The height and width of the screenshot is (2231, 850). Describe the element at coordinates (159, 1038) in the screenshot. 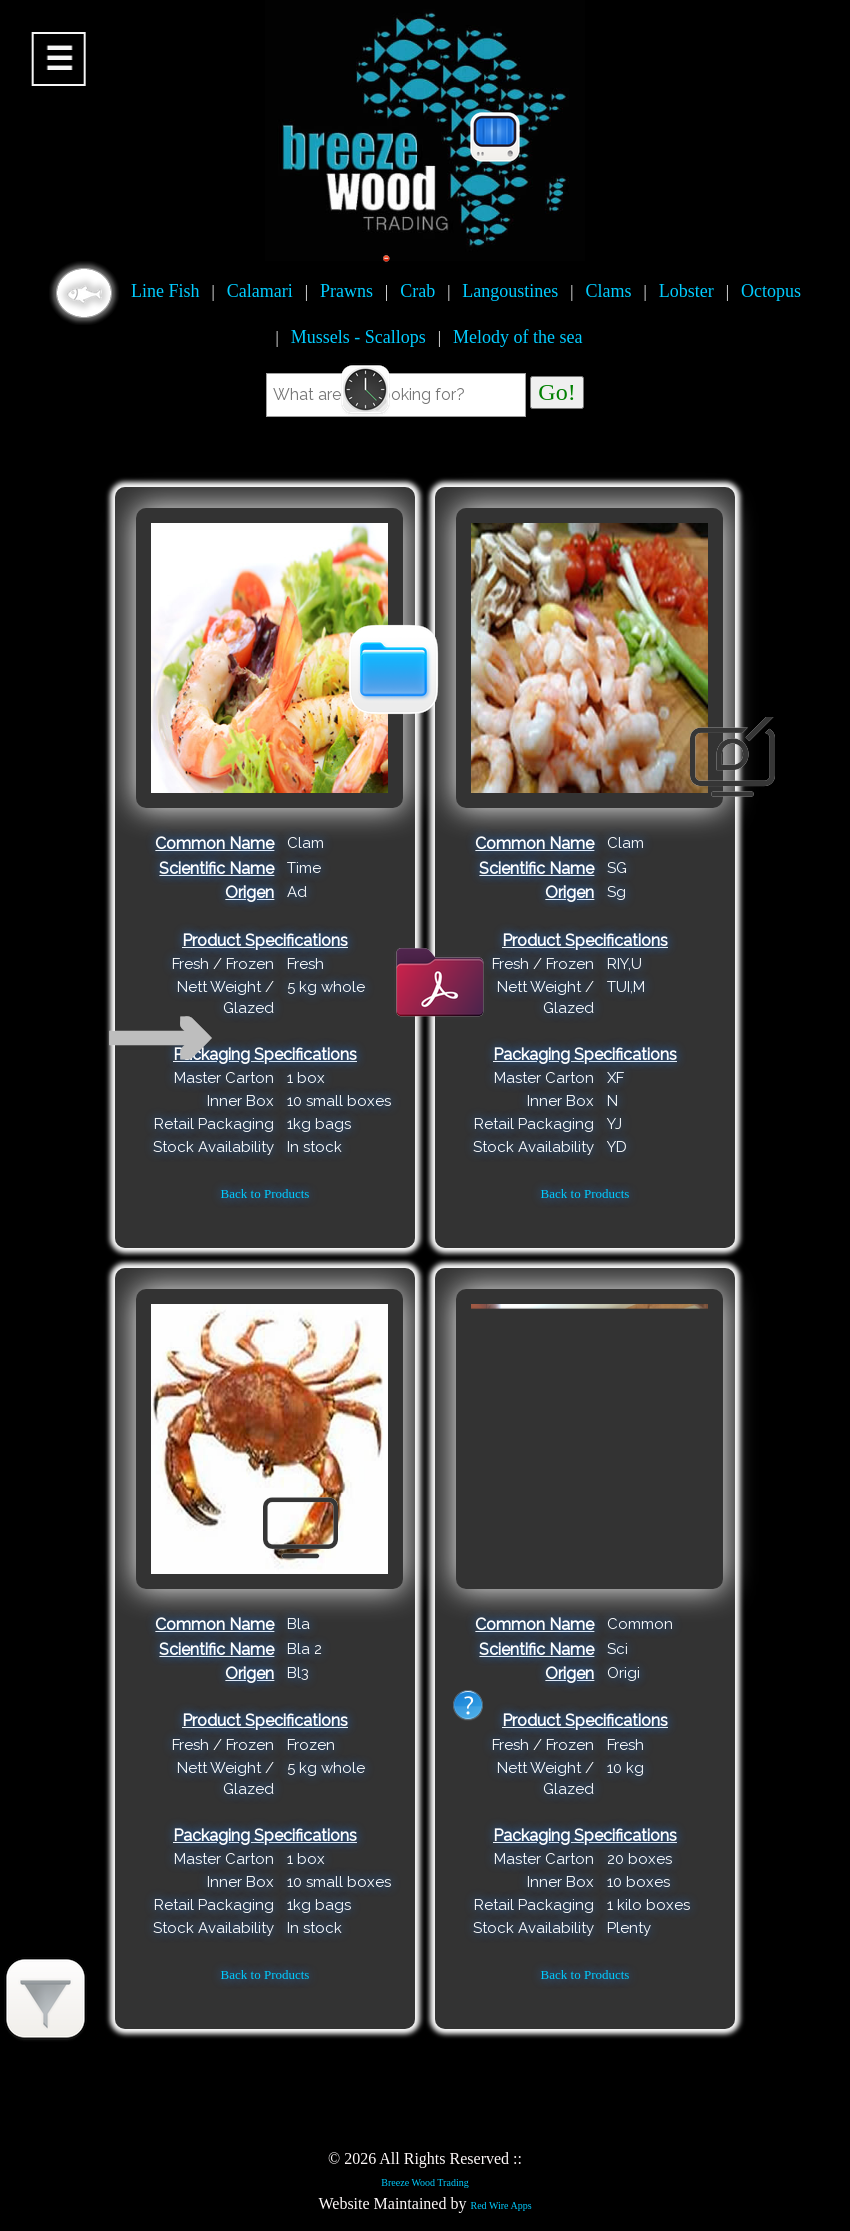

I see `play tracks in sequential order` at that location.